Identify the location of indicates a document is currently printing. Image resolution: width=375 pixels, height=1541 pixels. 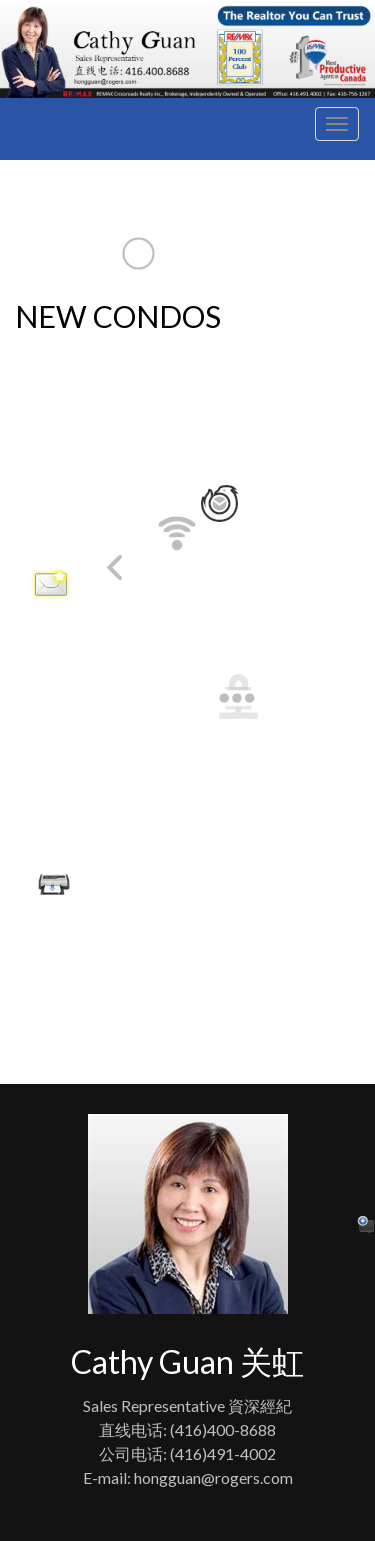
(54, 884).